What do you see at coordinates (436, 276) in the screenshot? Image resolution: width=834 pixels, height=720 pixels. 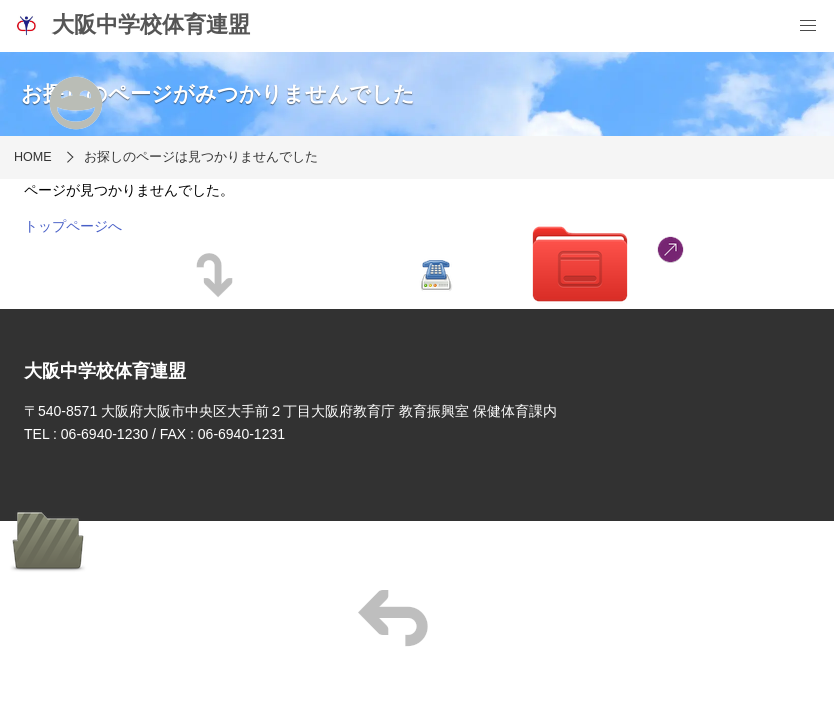 I see `access modem or dial-up network settings` at bounding box center [436, 276].